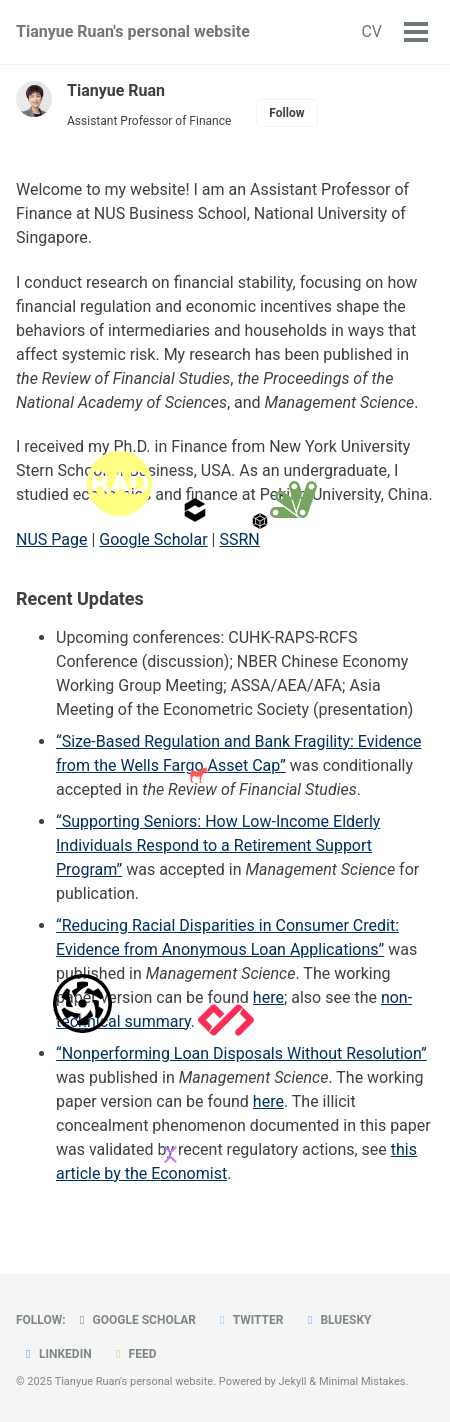 Image resolution: width=450 pixels, height=1422 pixels. What do you see at coordinates (119, 483) in the screenshot?
I see `launch RAD Studio application` at bounding box center [119, 483].